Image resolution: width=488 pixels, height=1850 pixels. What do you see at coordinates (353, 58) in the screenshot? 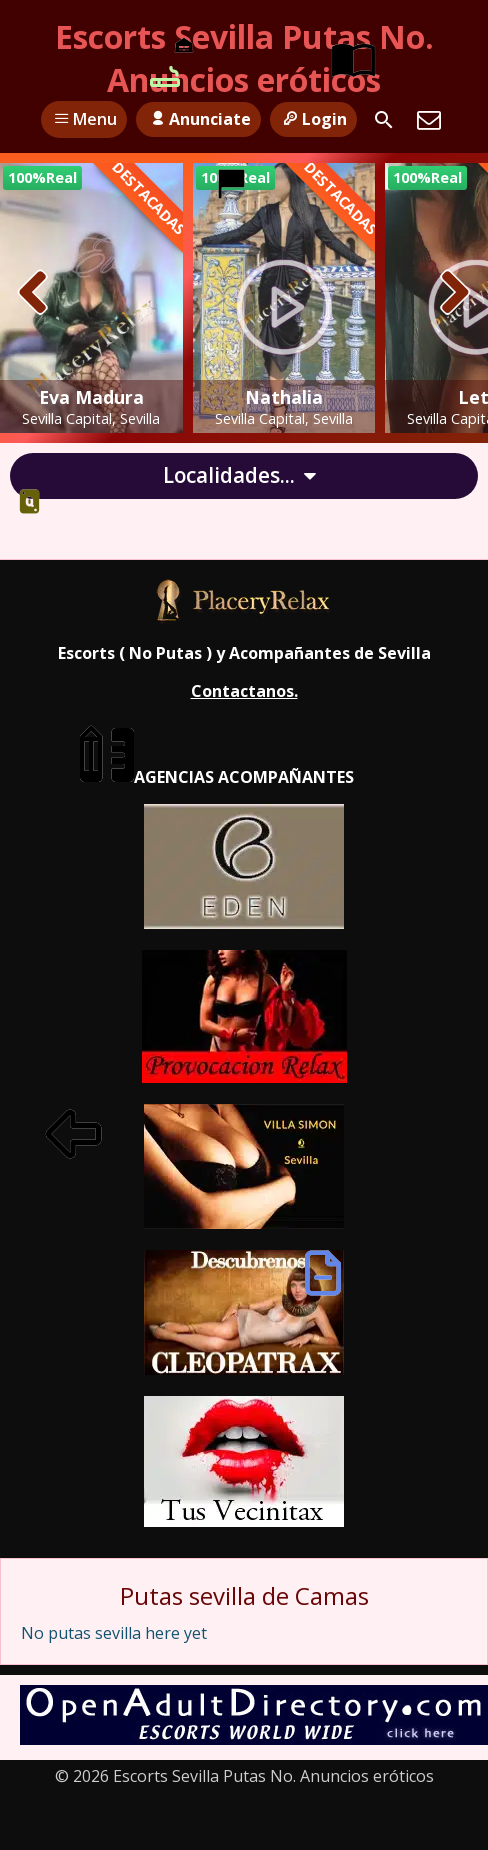
I see `import contacts from address book` at bounding box center [353, 58].